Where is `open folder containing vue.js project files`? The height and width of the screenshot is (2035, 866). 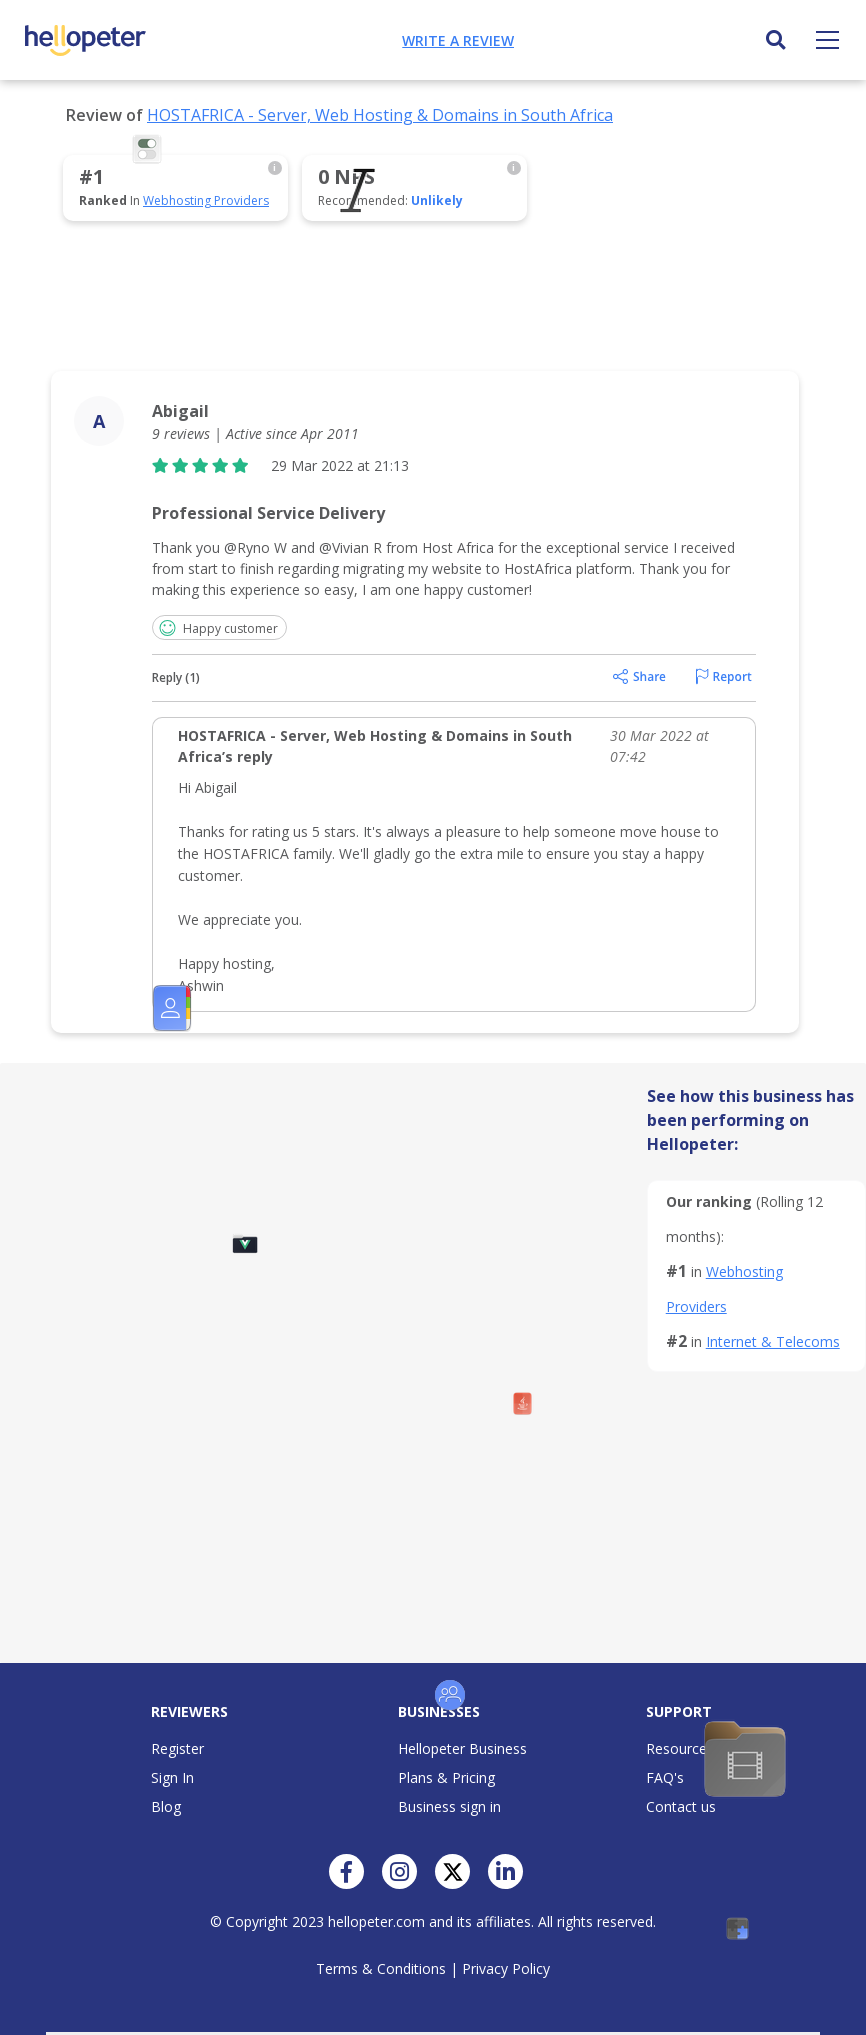
open folder containing vue.js project files is located at coordinates (245, 1244).